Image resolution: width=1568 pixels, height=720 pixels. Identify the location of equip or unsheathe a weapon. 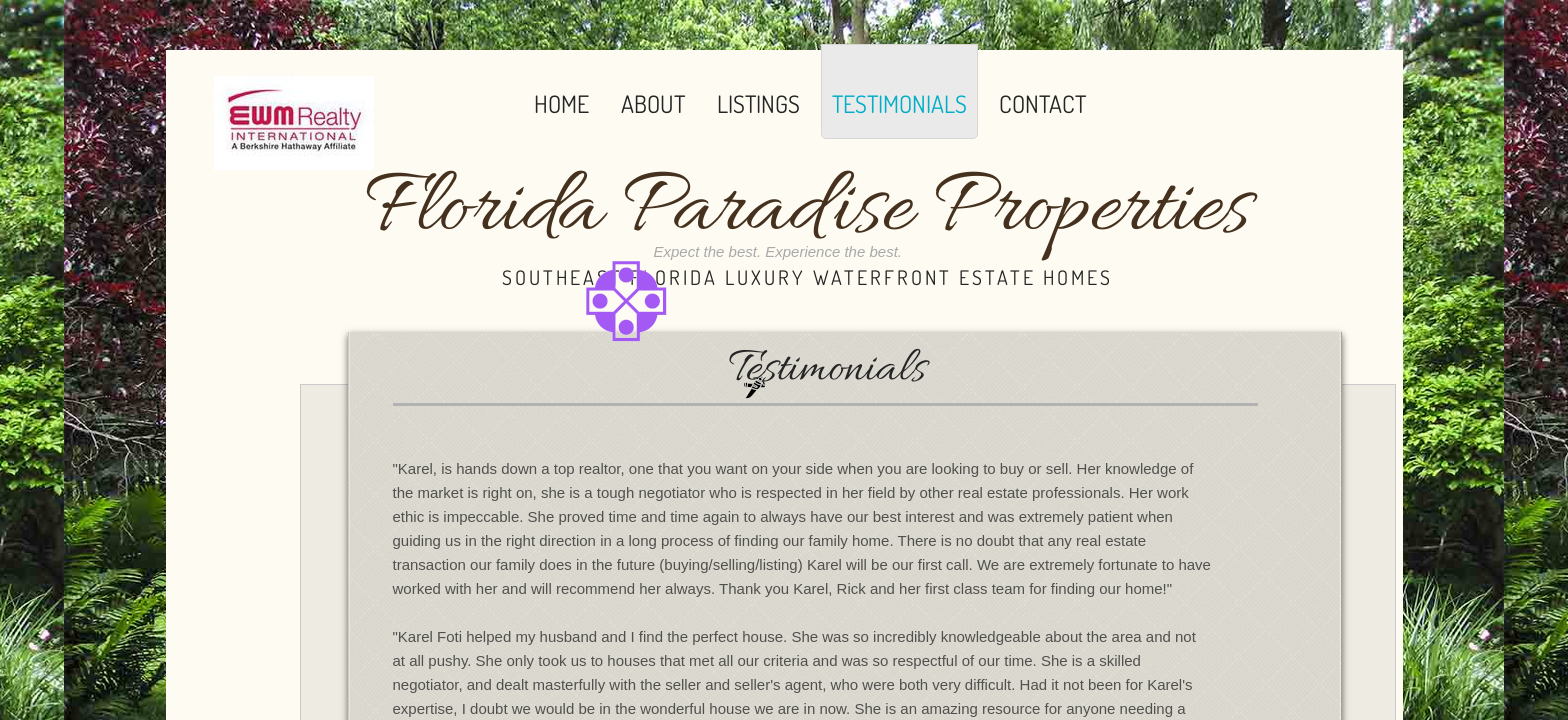
(754, 387).